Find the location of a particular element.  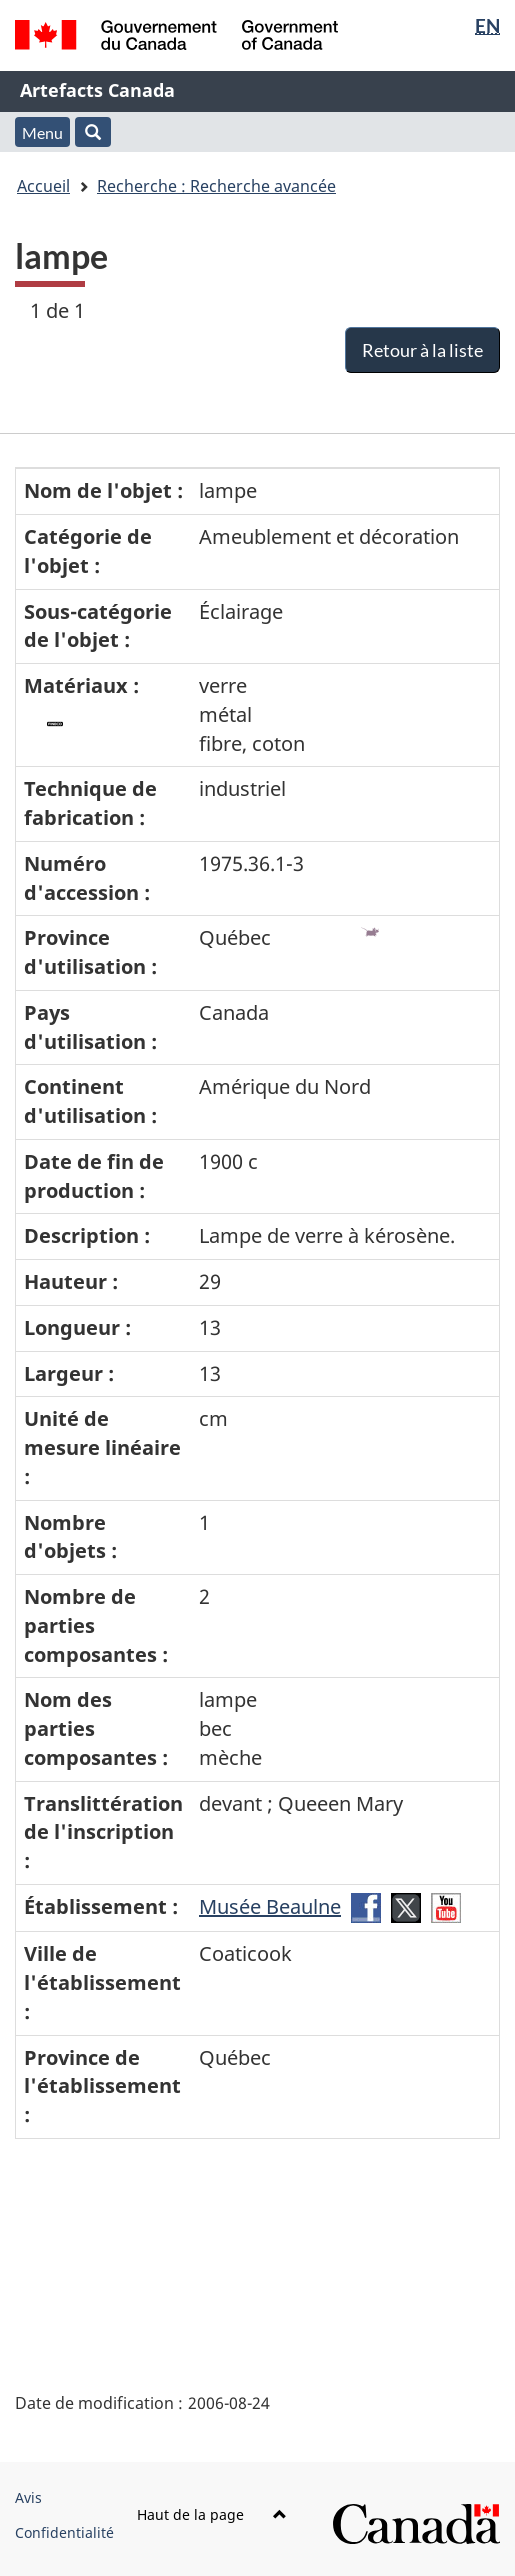

xfce desktop environment logo is located at coordinates (370, 932).